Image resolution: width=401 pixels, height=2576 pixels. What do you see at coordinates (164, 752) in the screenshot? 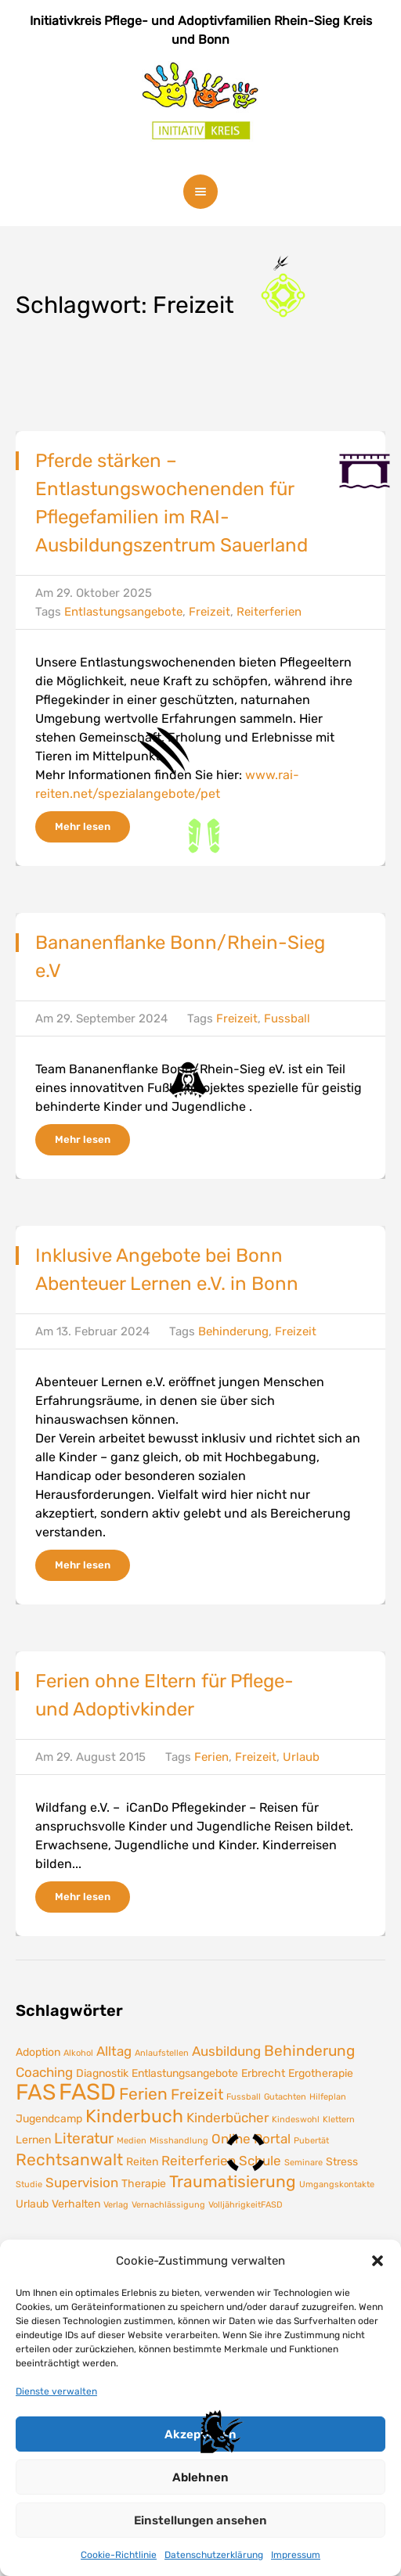
I see `indicates damage or attack action in a game` at bounding box center [164, 752].